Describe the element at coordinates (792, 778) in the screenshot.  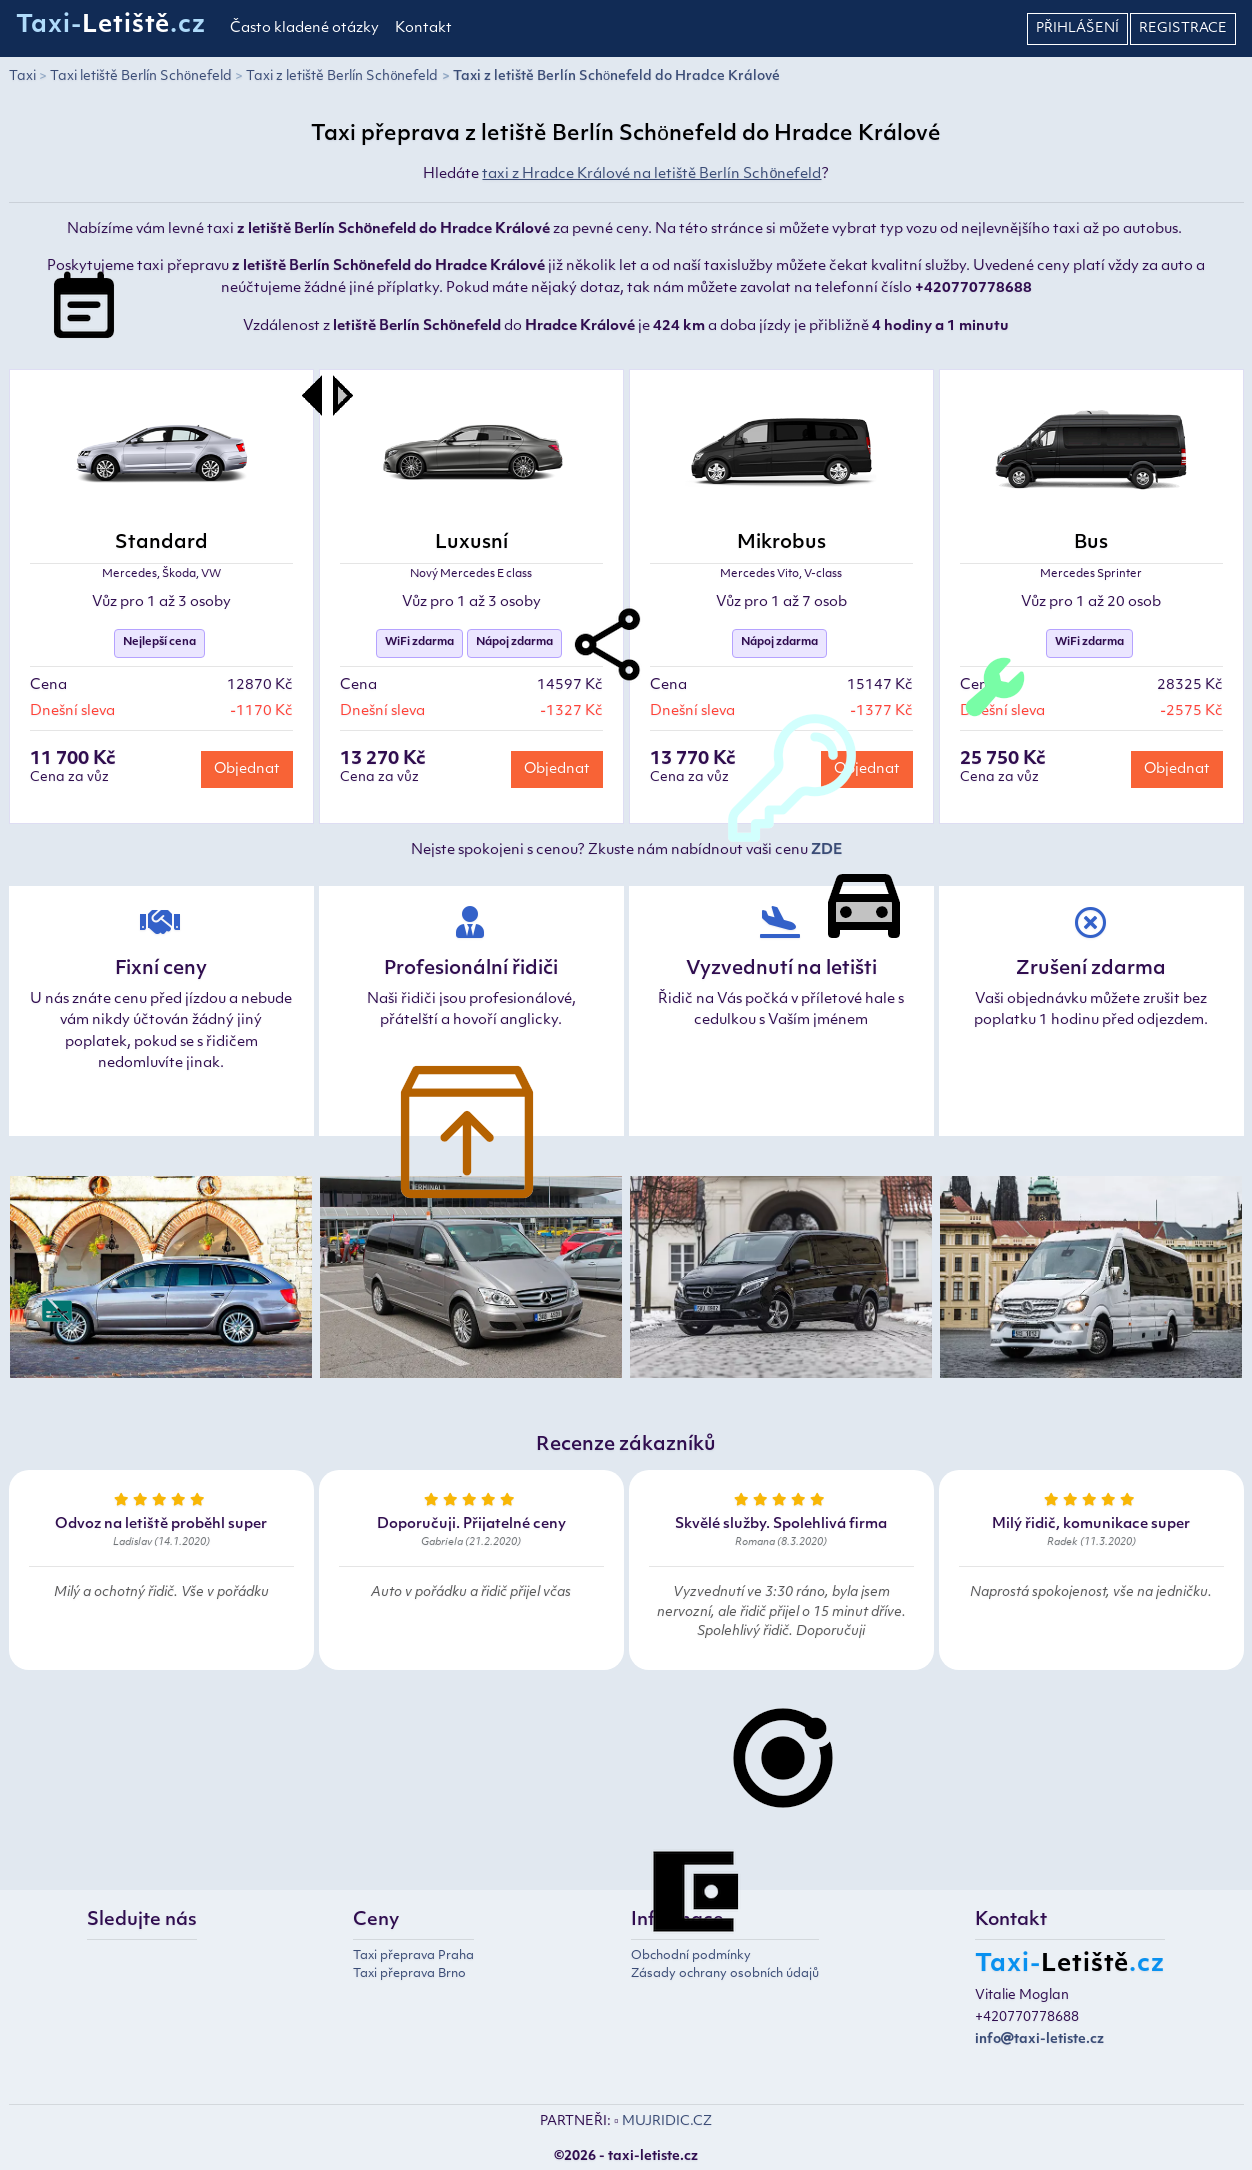
I see `access security or authentication settings` at that location.